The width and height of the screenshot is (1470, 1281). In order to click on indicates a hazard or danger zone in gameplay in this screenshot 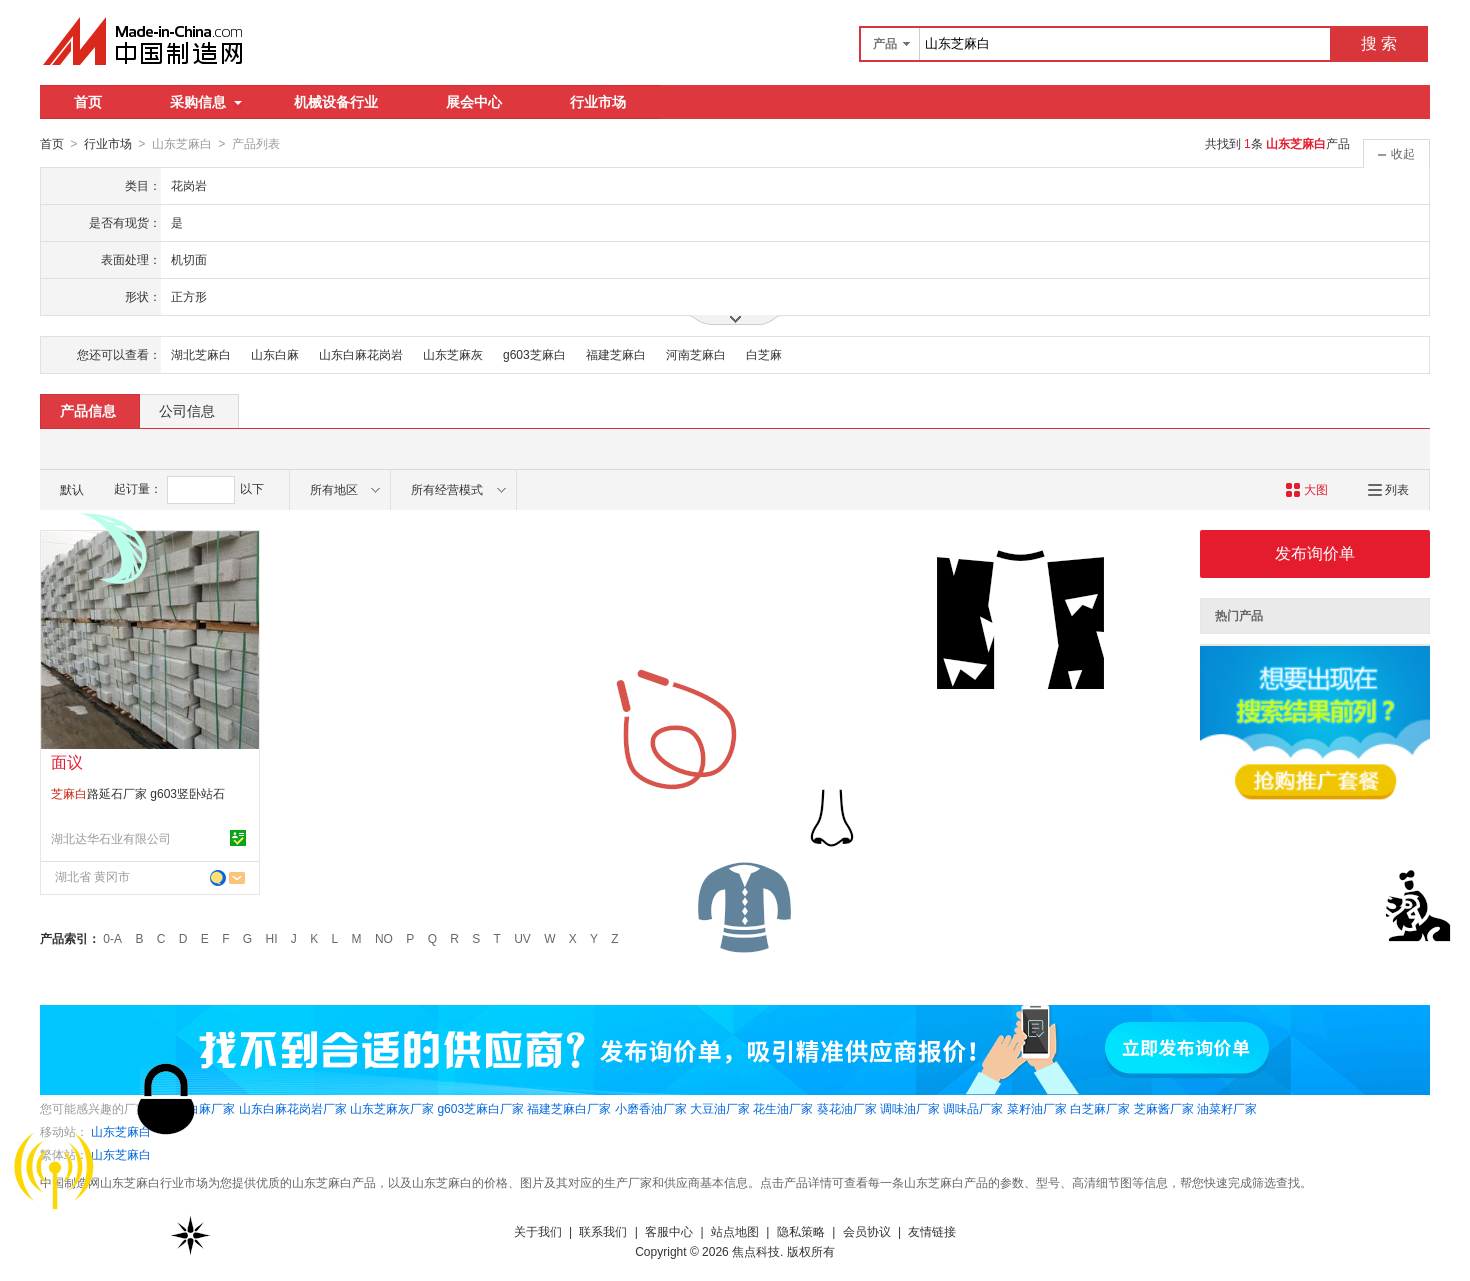, I will do `click(190, 1235)`.